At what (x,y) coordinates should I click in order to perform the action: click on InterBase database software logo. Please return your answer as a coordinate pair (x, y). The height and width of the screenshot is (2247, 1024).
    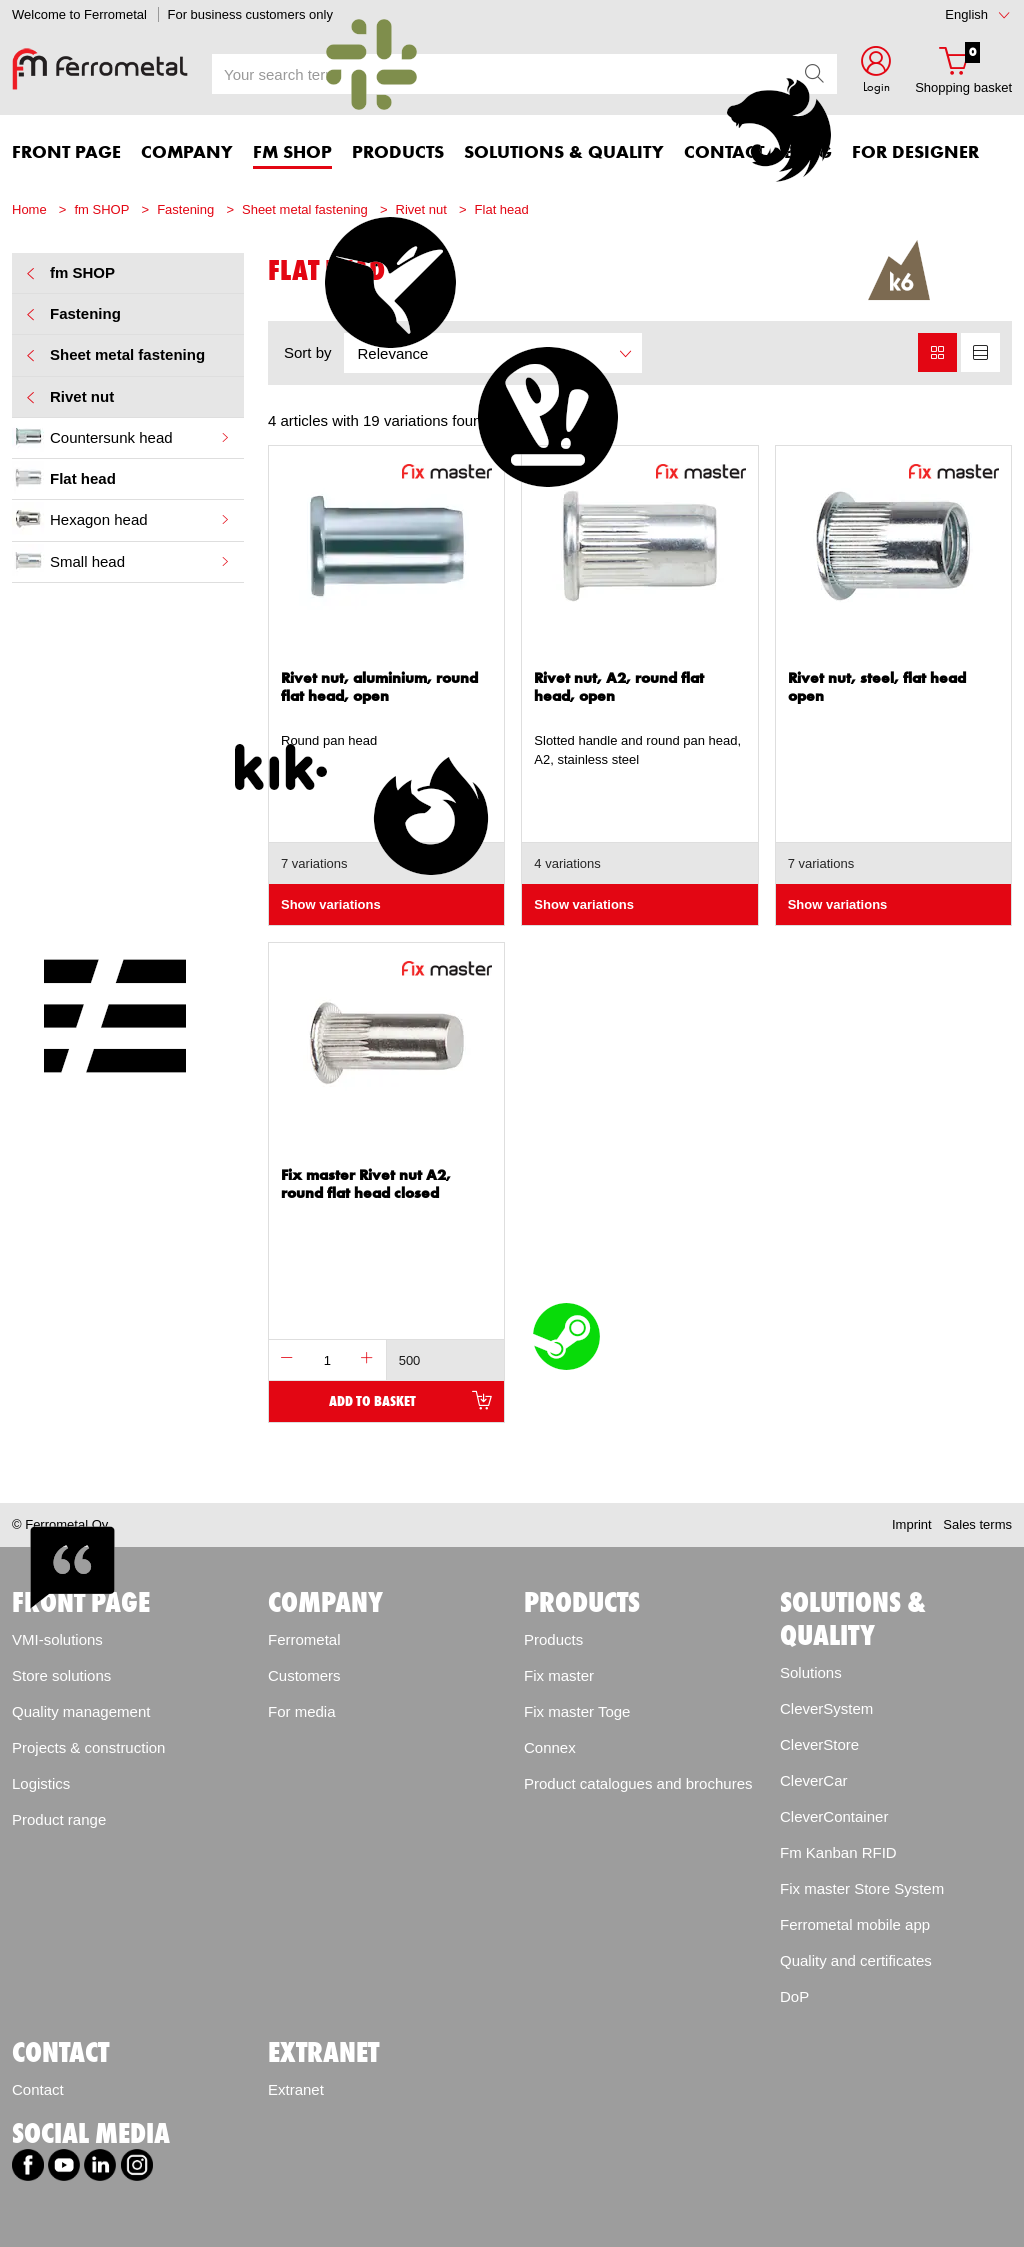
    Looking at the image, I should click on (390, 282).